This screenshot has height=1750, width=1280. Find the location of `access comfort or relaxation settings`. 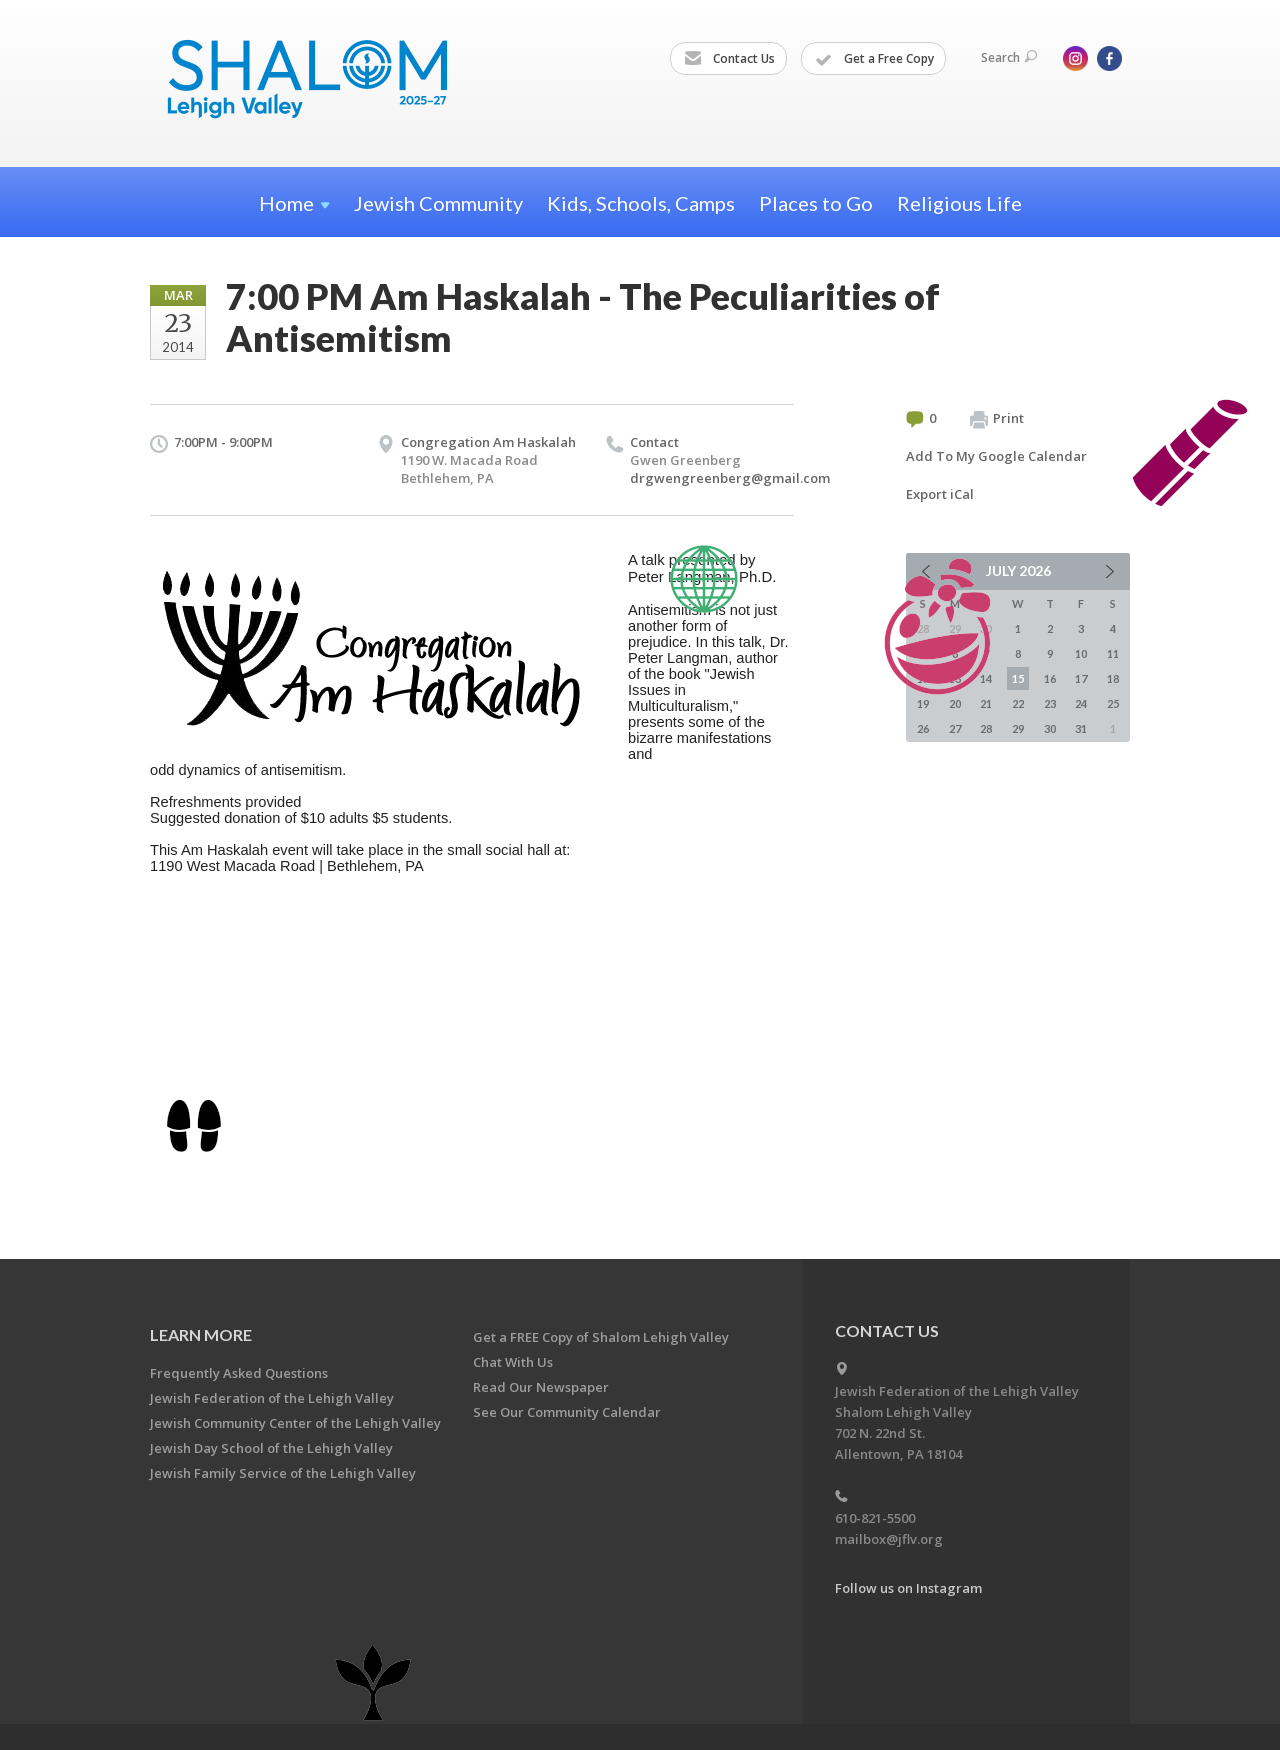

access comfort or relaxation settings is located at coordinates (194, 1125).